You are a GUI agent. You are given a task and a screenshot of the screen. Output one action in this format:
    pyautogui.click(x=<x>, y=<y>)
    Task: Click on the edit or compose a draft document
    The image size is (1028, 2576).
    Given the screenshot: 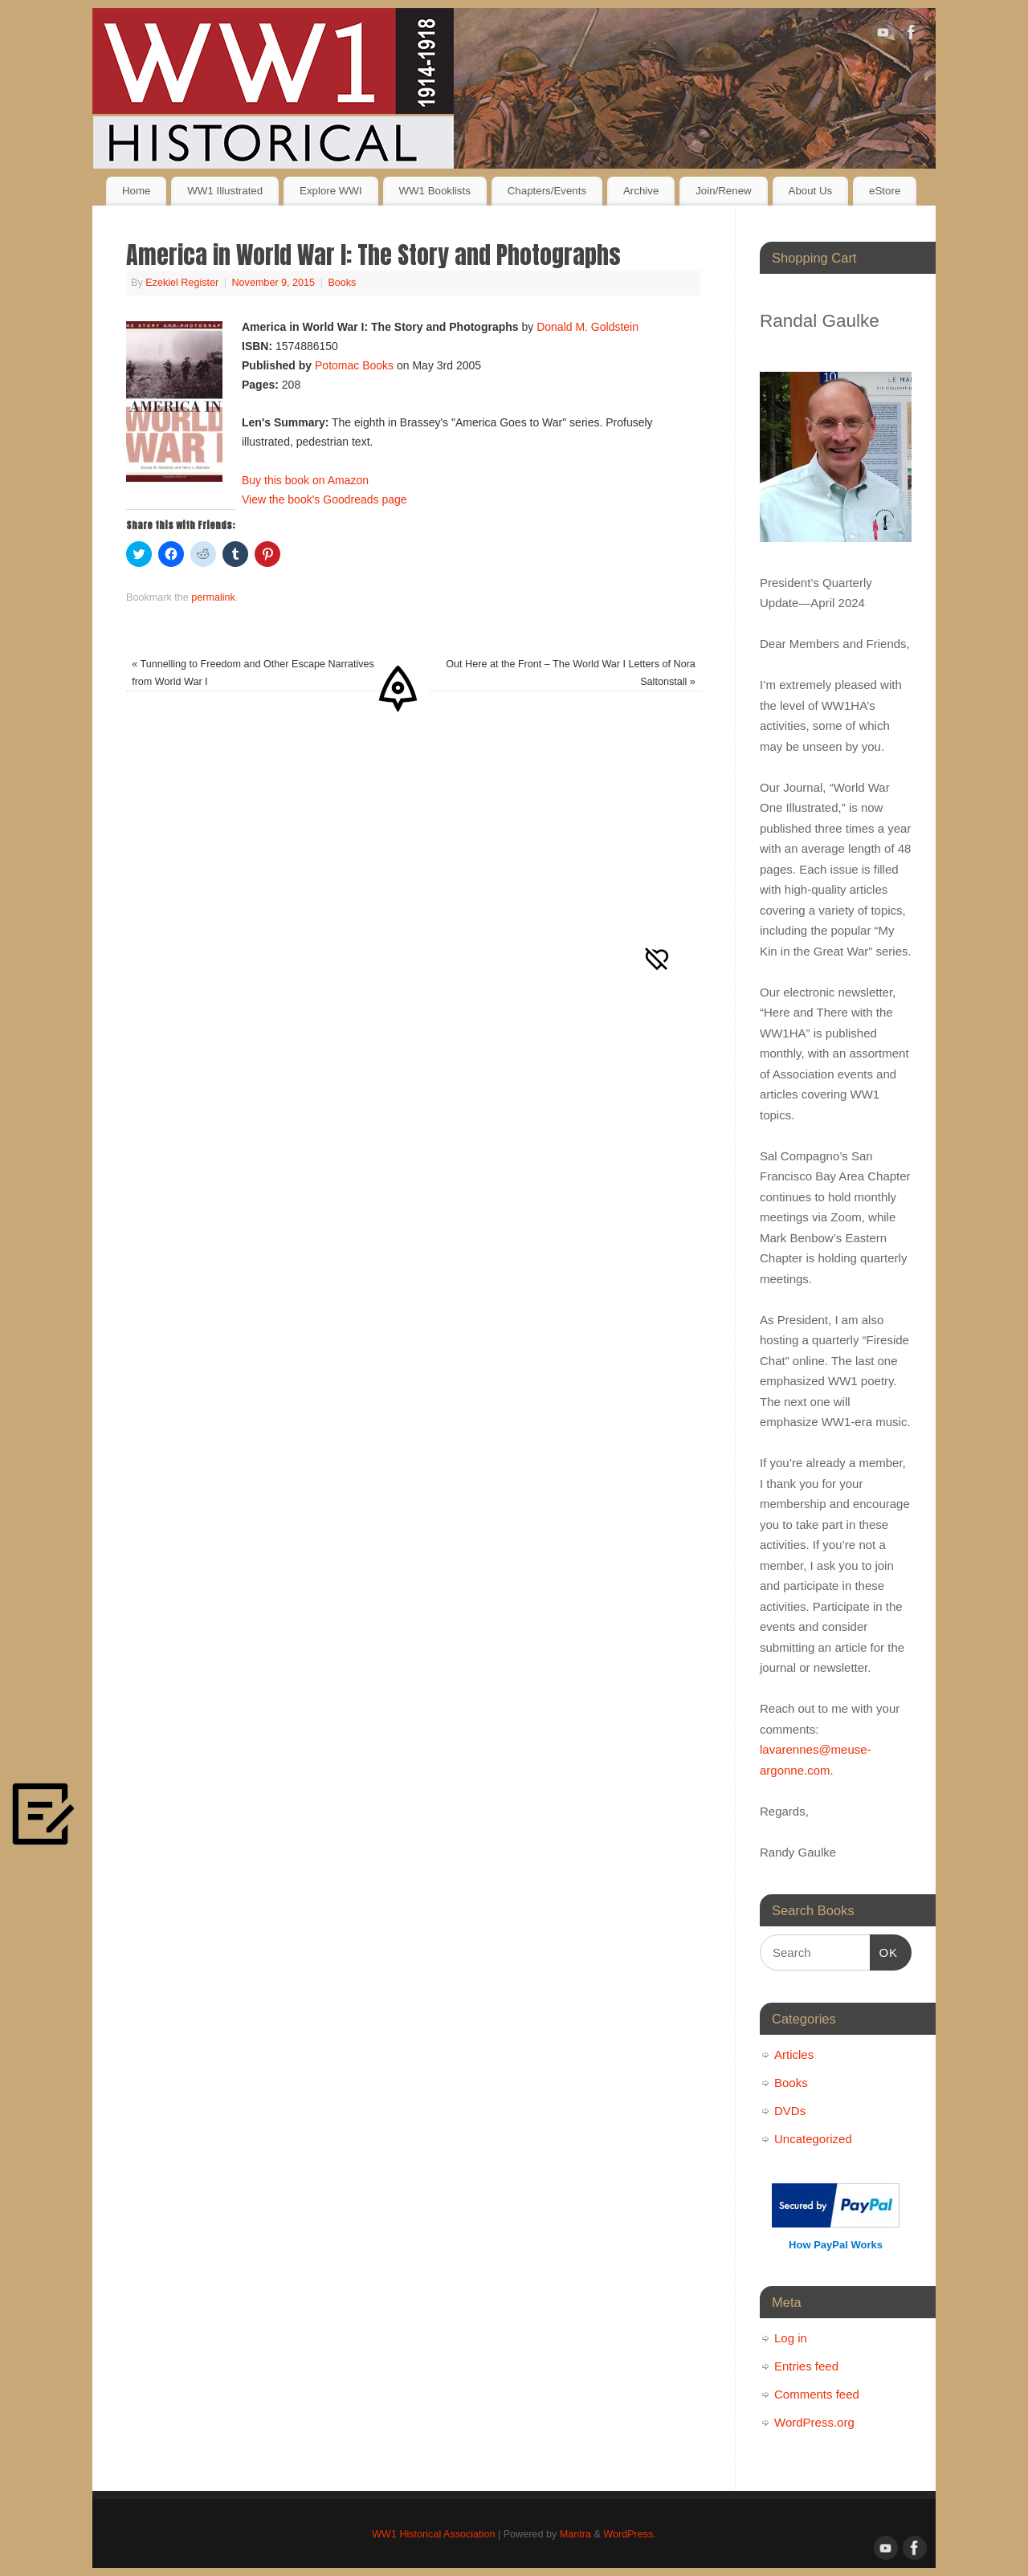 What is the action you would take?
    pyautogui.click(x=40, y=1814)
    